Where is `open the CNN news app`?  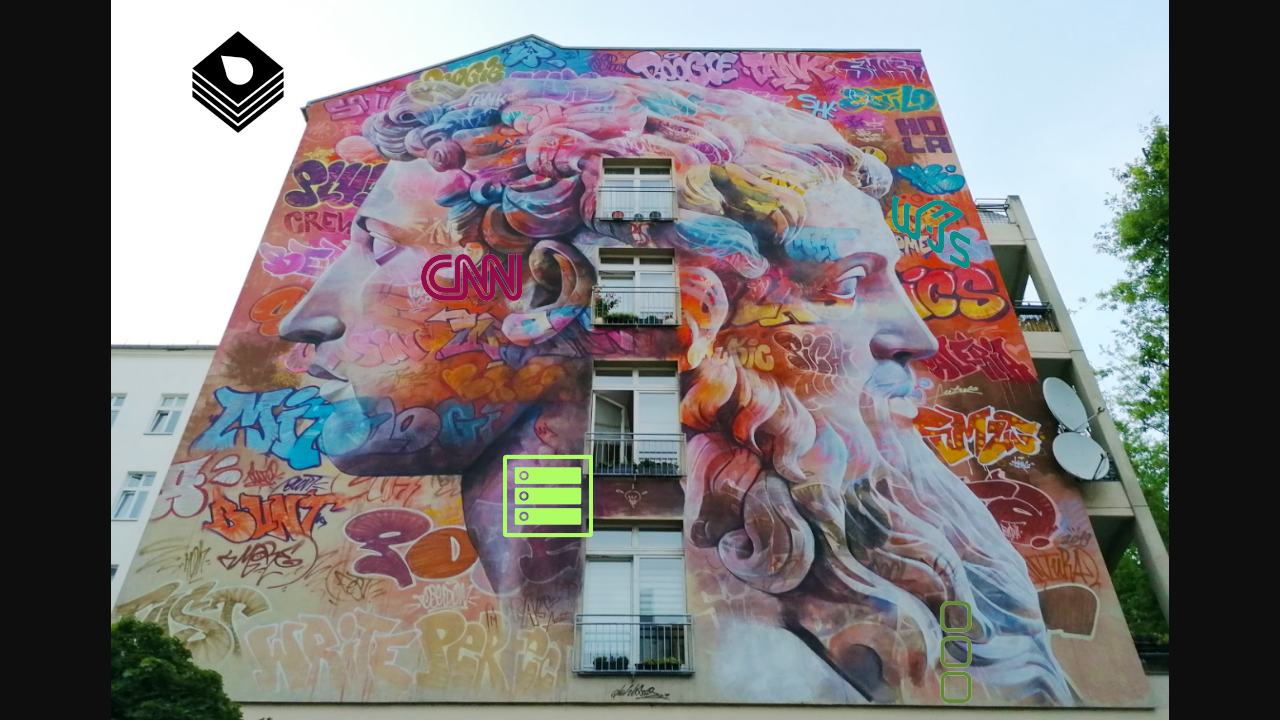 open the CNN news app is located at coordinates (471, 277).